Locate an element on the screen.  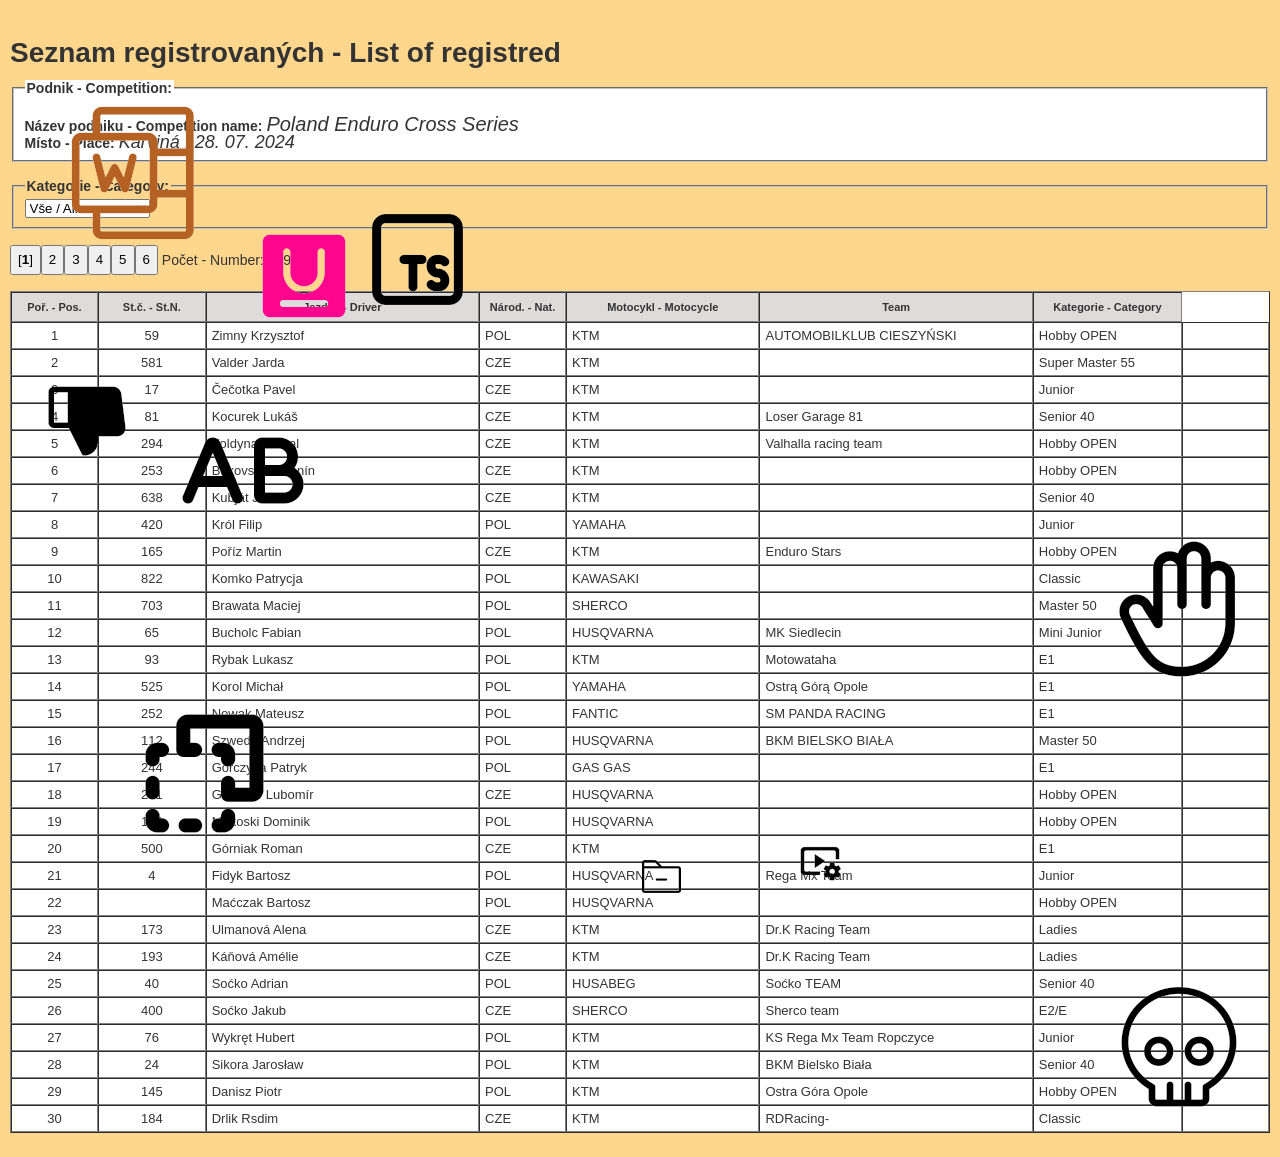
remove a folder is located at coordinates (661, 876).